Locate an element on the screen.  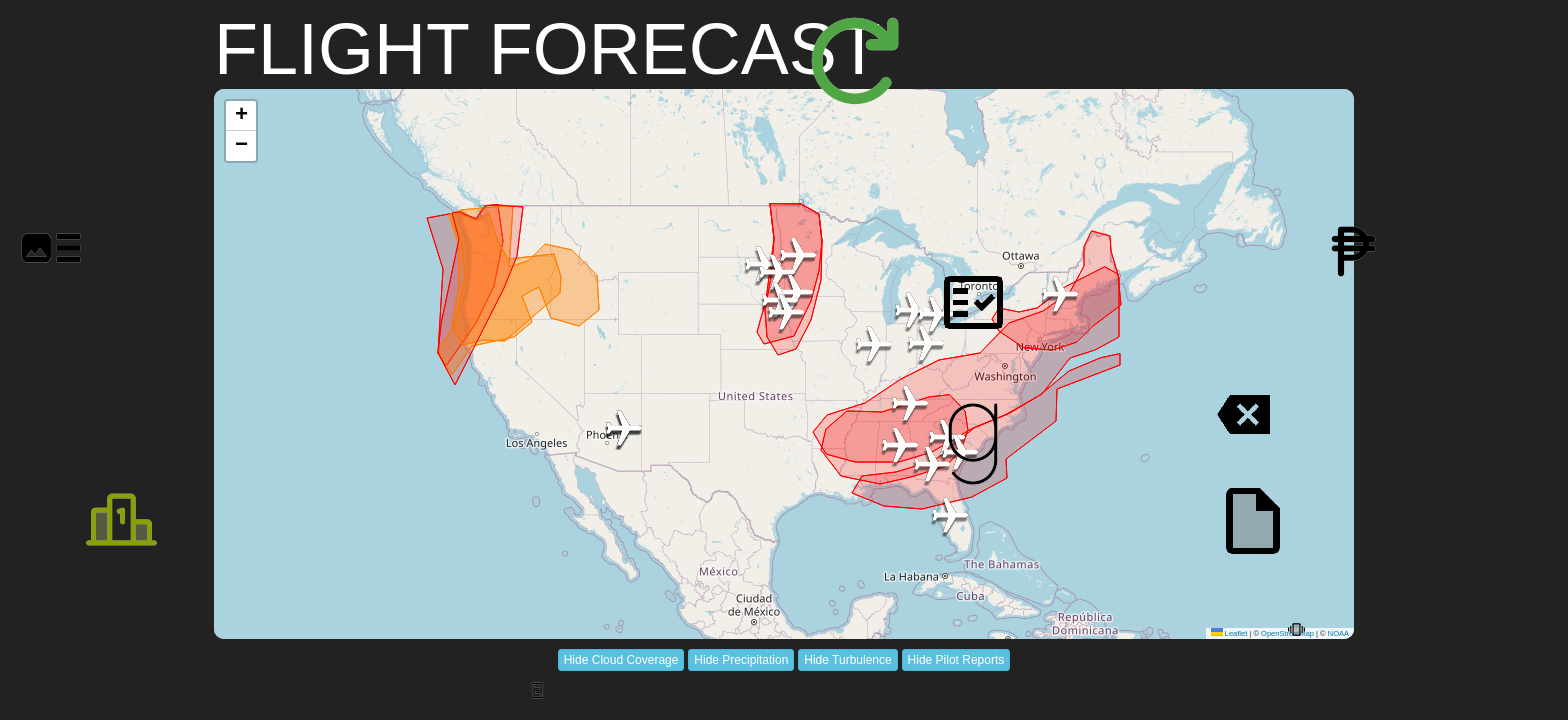
delete the last character entered is located at coordinates (1243, 414).